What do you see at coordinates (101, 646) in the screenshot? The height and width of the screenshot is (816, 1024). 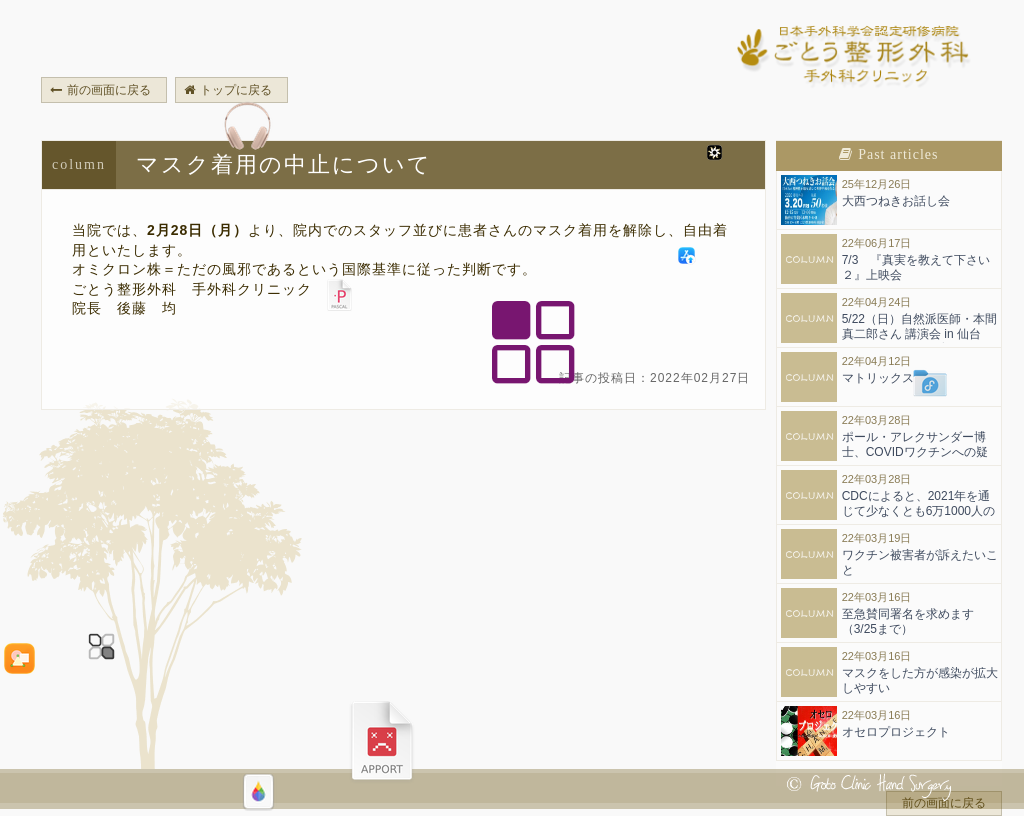 I see `connect or manage exchange account integration` at bounding box center [101, 646].